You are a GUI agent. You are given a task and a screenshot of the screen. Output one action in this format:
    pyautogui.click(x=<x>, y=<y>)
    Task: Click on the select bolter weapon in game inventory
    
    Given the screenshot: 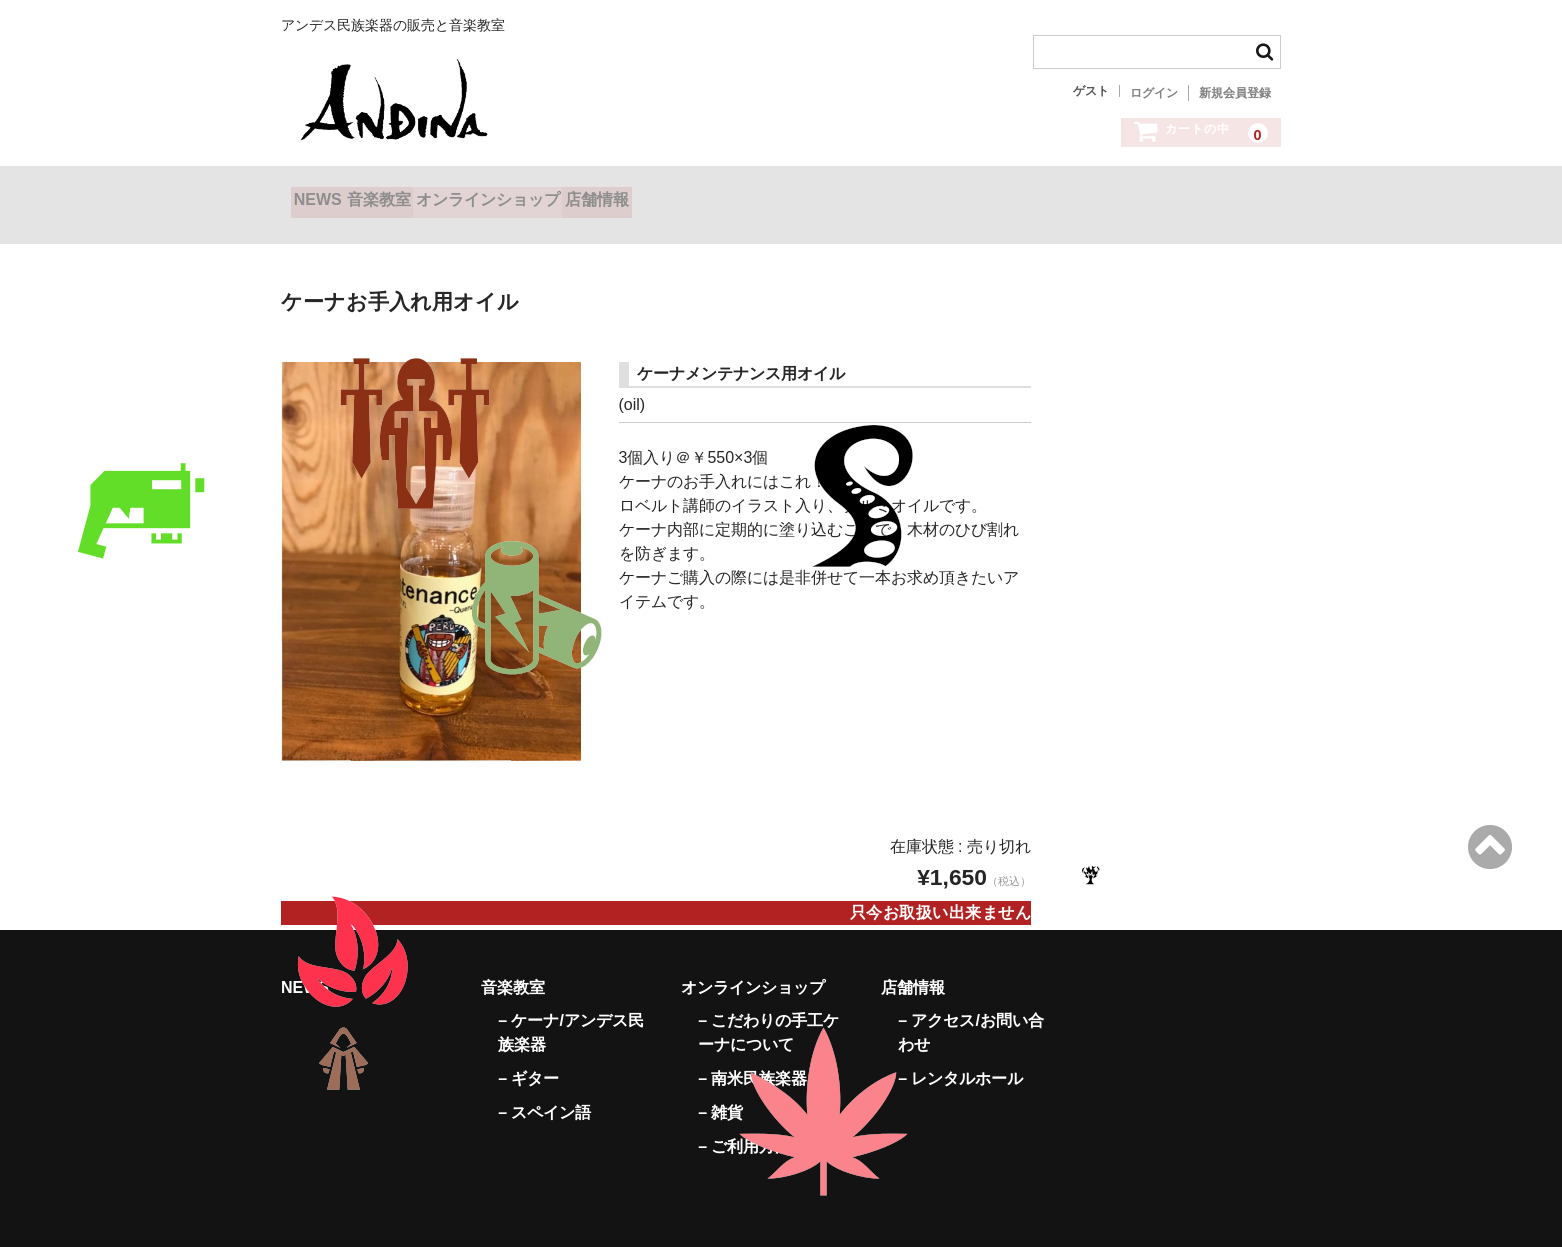 What is the action you would take?
    pyautogui.click(x=140, y=512)
    